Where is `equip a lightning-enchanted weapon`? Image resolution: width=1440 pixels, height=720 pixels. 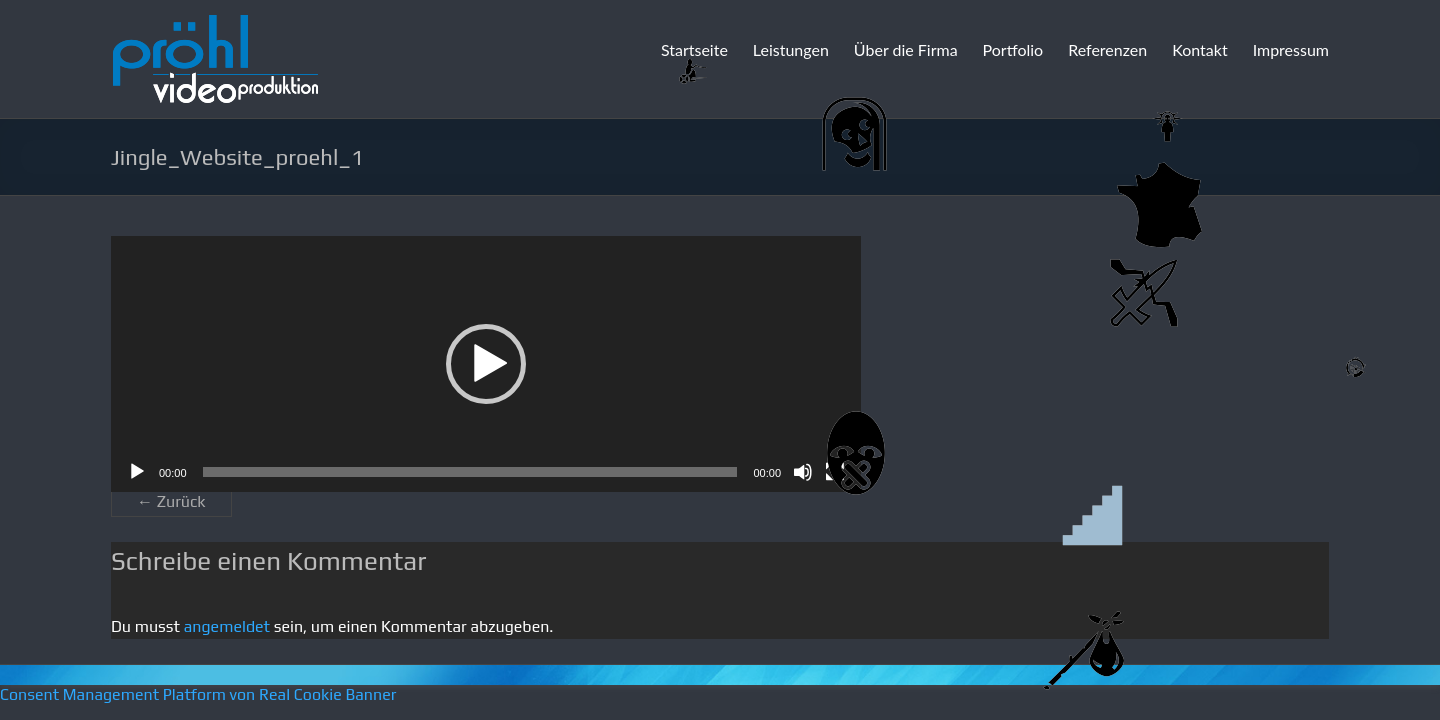 equip a lightning-enchanted weapon is located at coordinates (1144, 293).